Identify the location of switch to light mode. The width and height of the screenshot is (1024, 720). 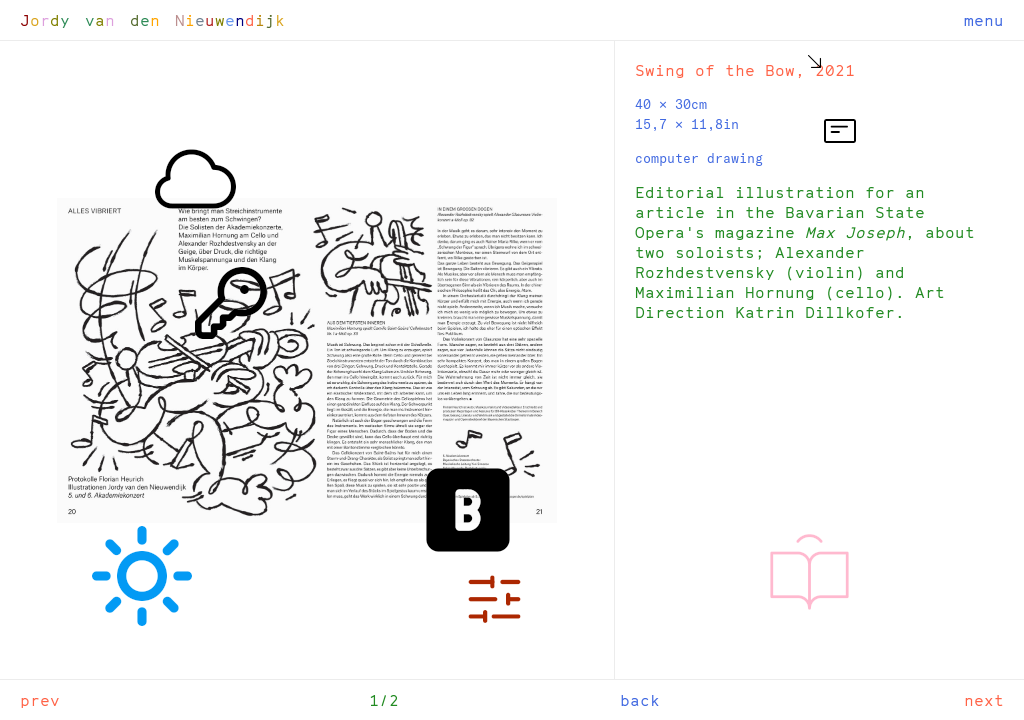
(142, 576).